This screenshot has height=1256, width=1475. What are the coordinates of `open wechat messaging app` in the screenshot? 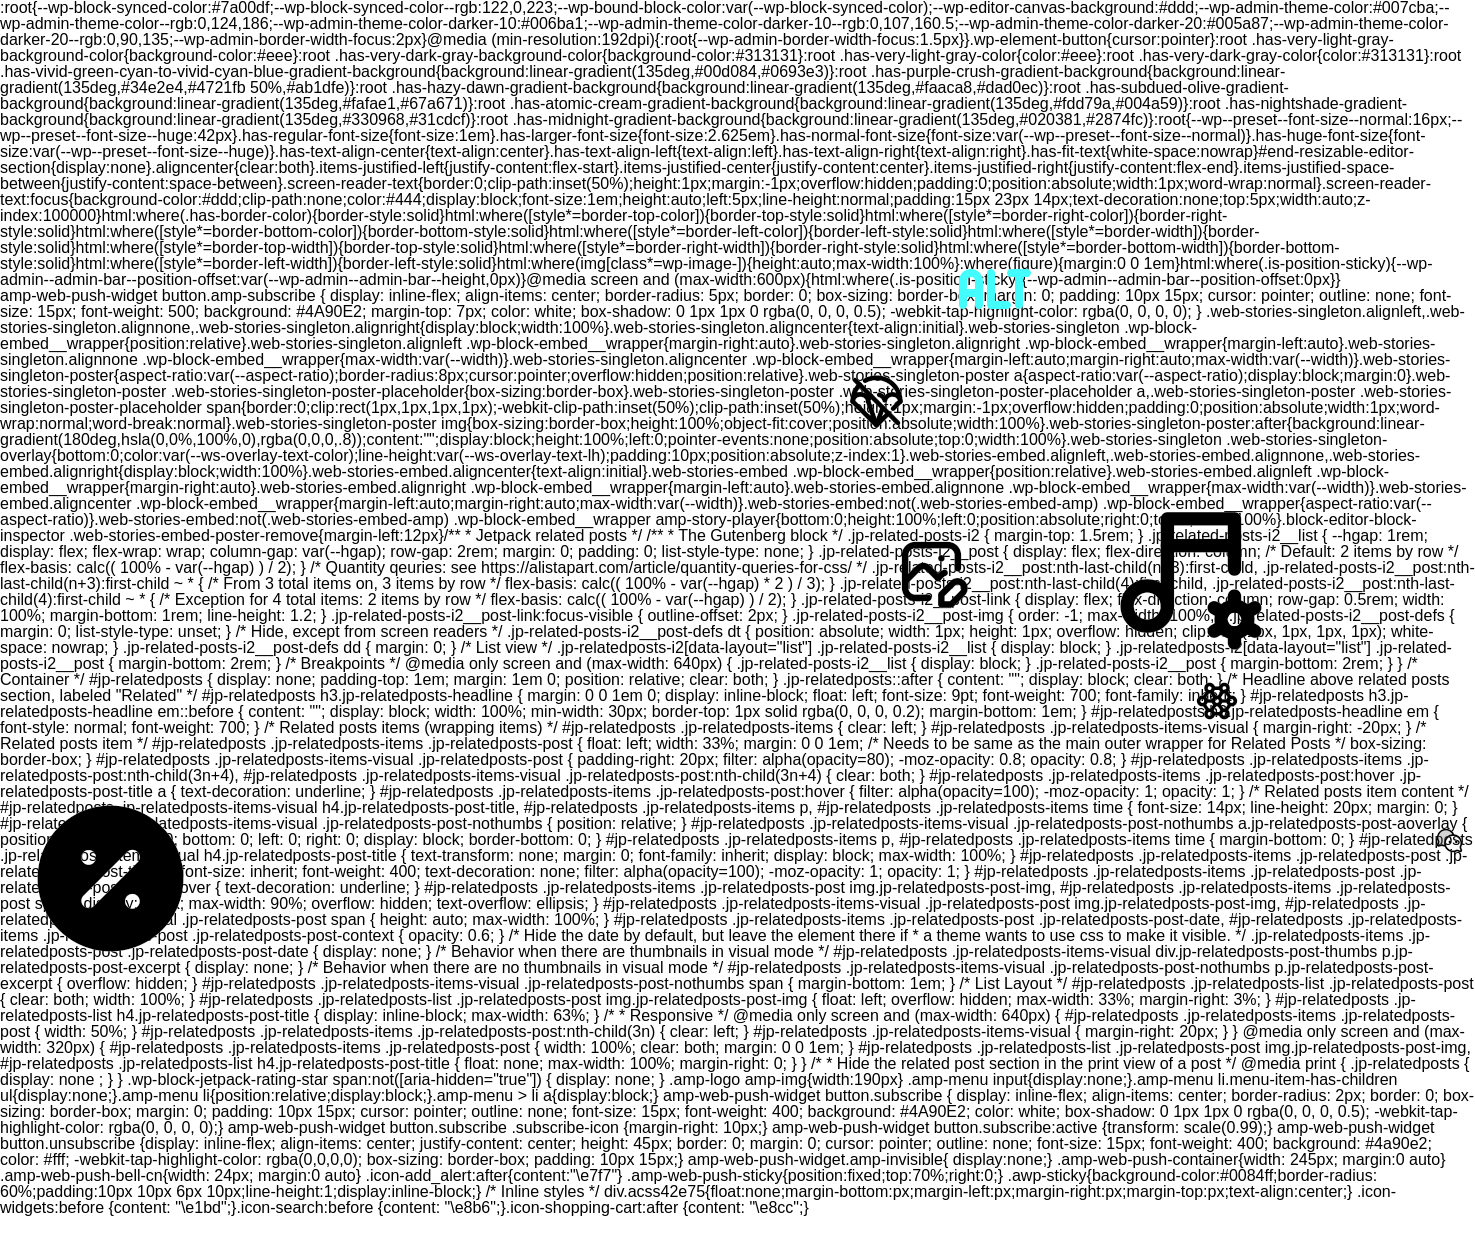 It's located at (1449, 840).